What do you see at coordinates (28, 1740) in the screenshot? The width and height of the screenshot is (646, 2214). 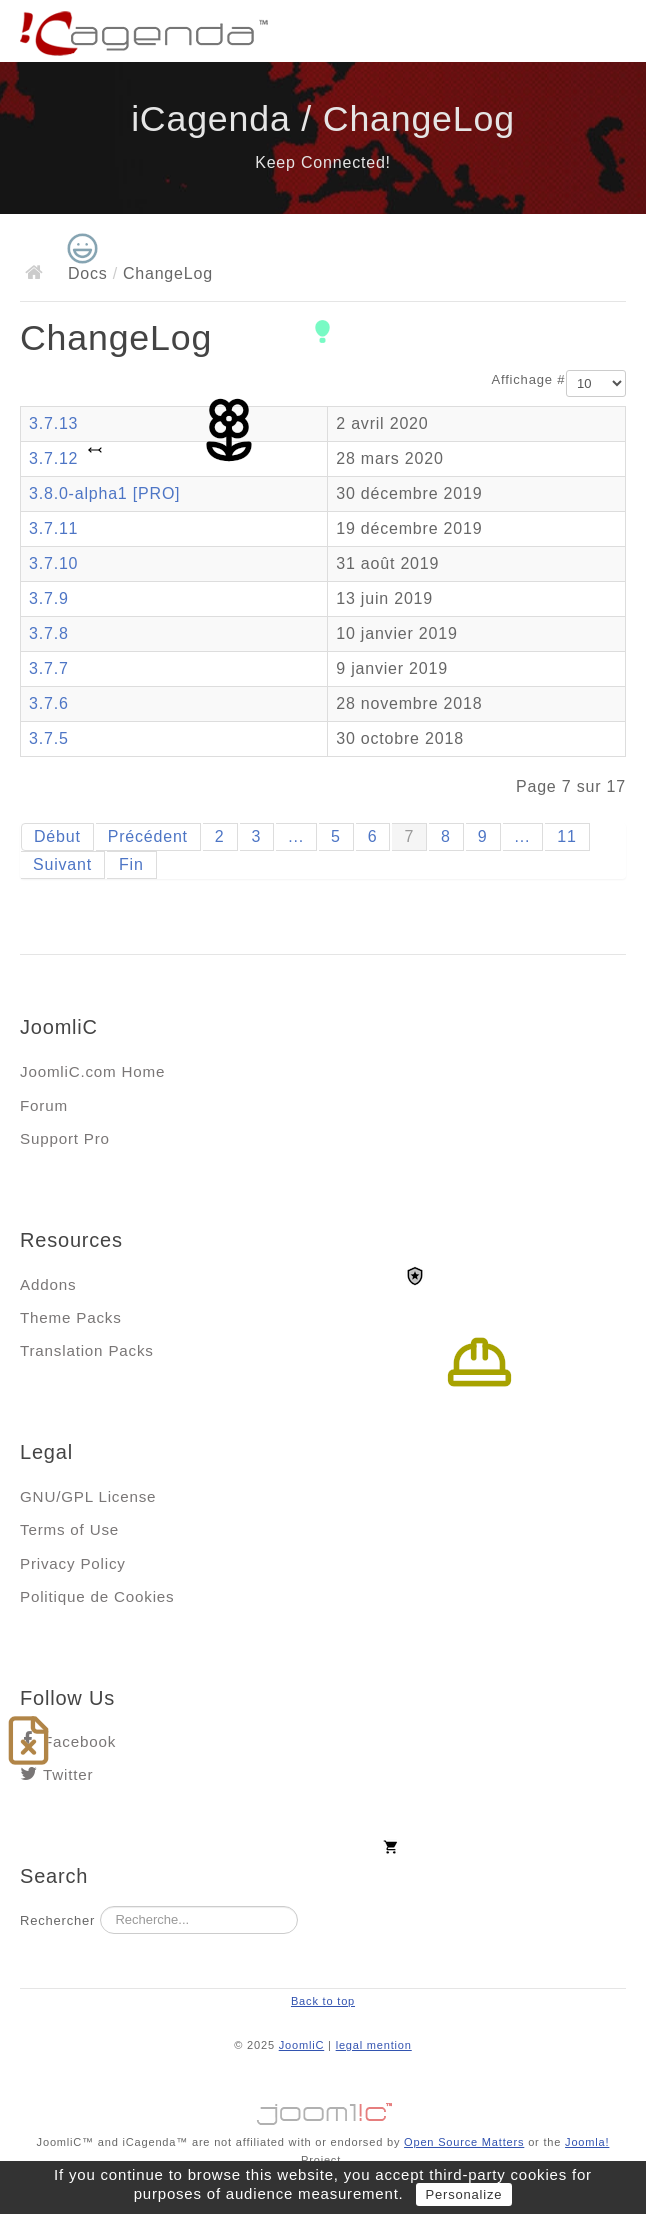 I see `delete or remove a file` at bounding box center [28, 1740].